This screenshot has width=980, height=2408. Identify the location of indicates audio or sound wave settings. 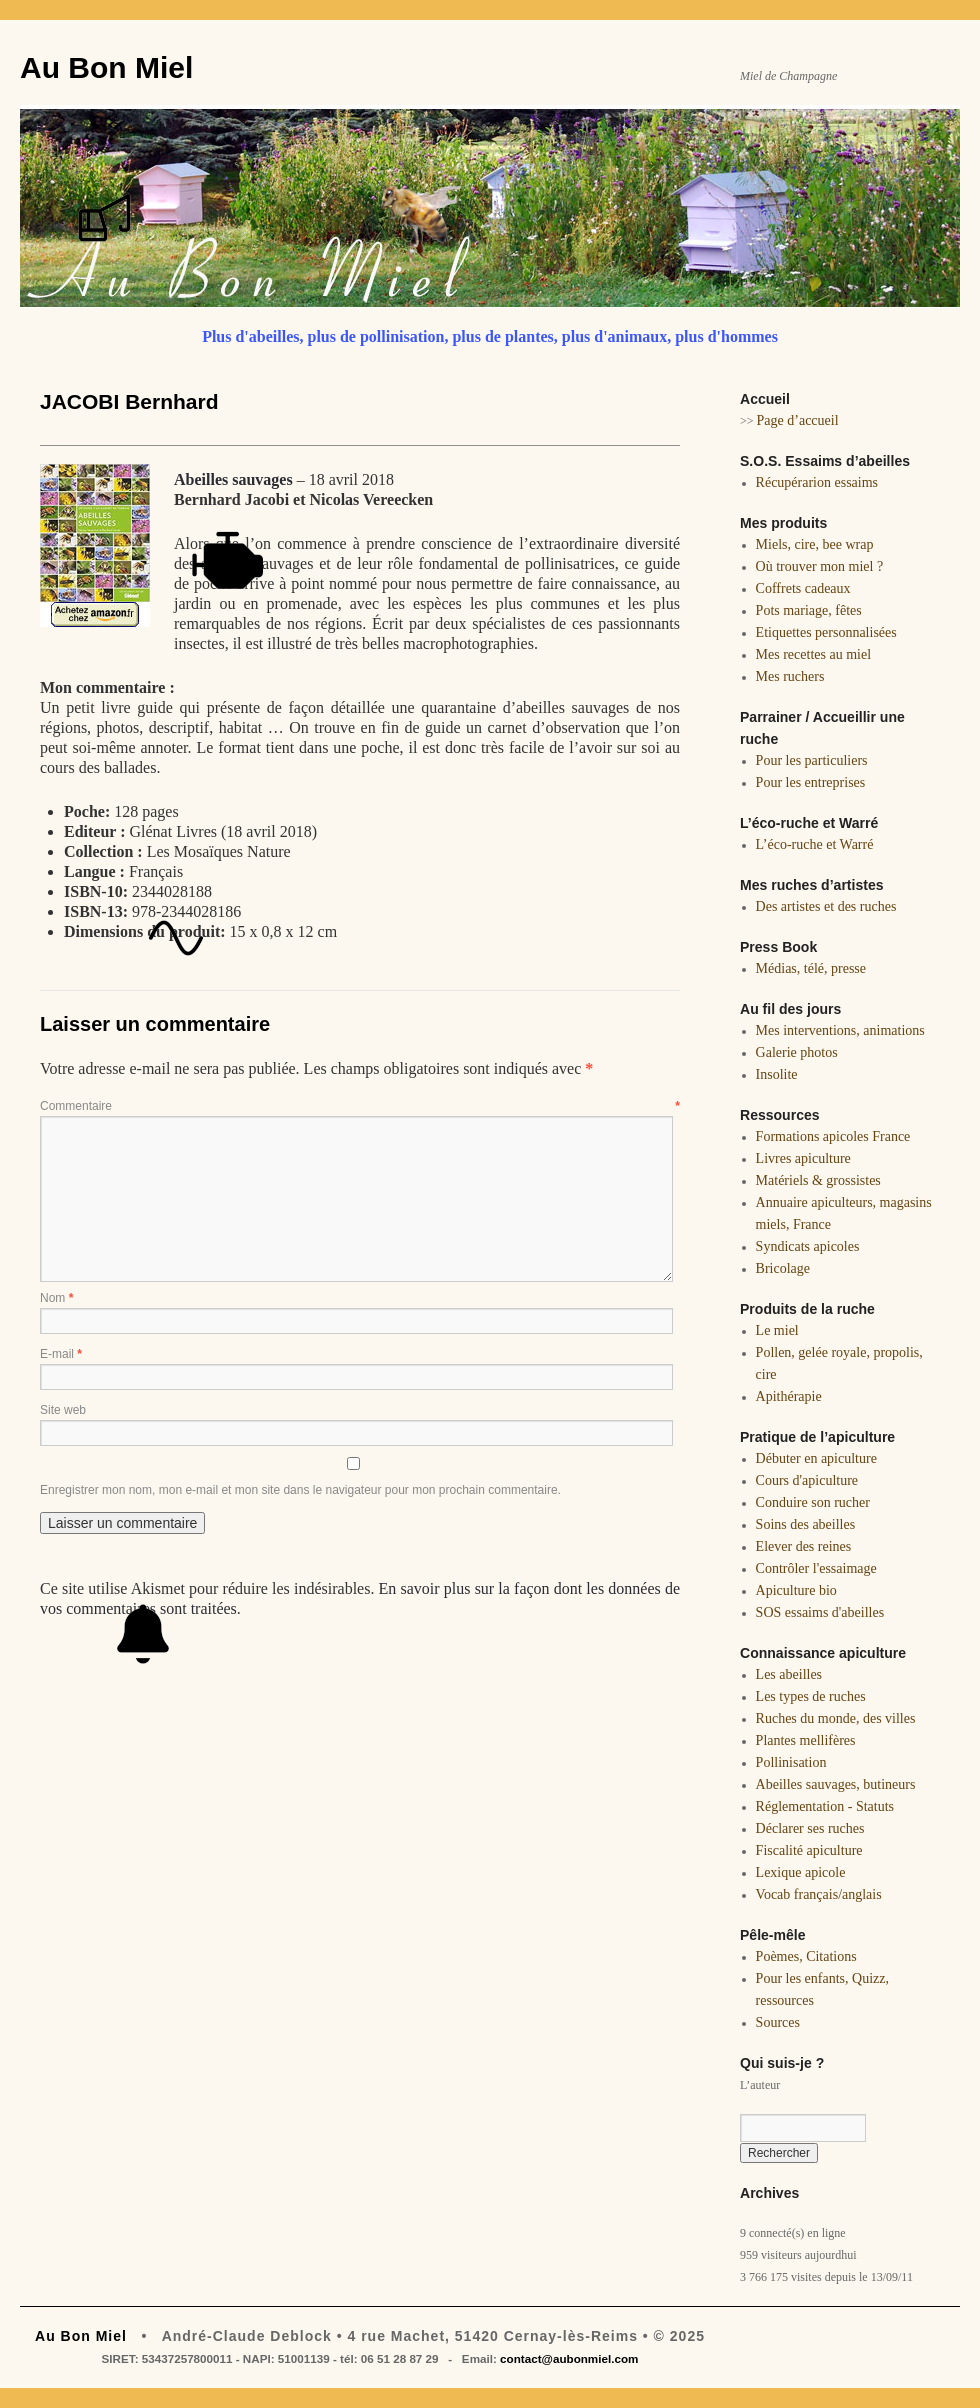
(176, 938).